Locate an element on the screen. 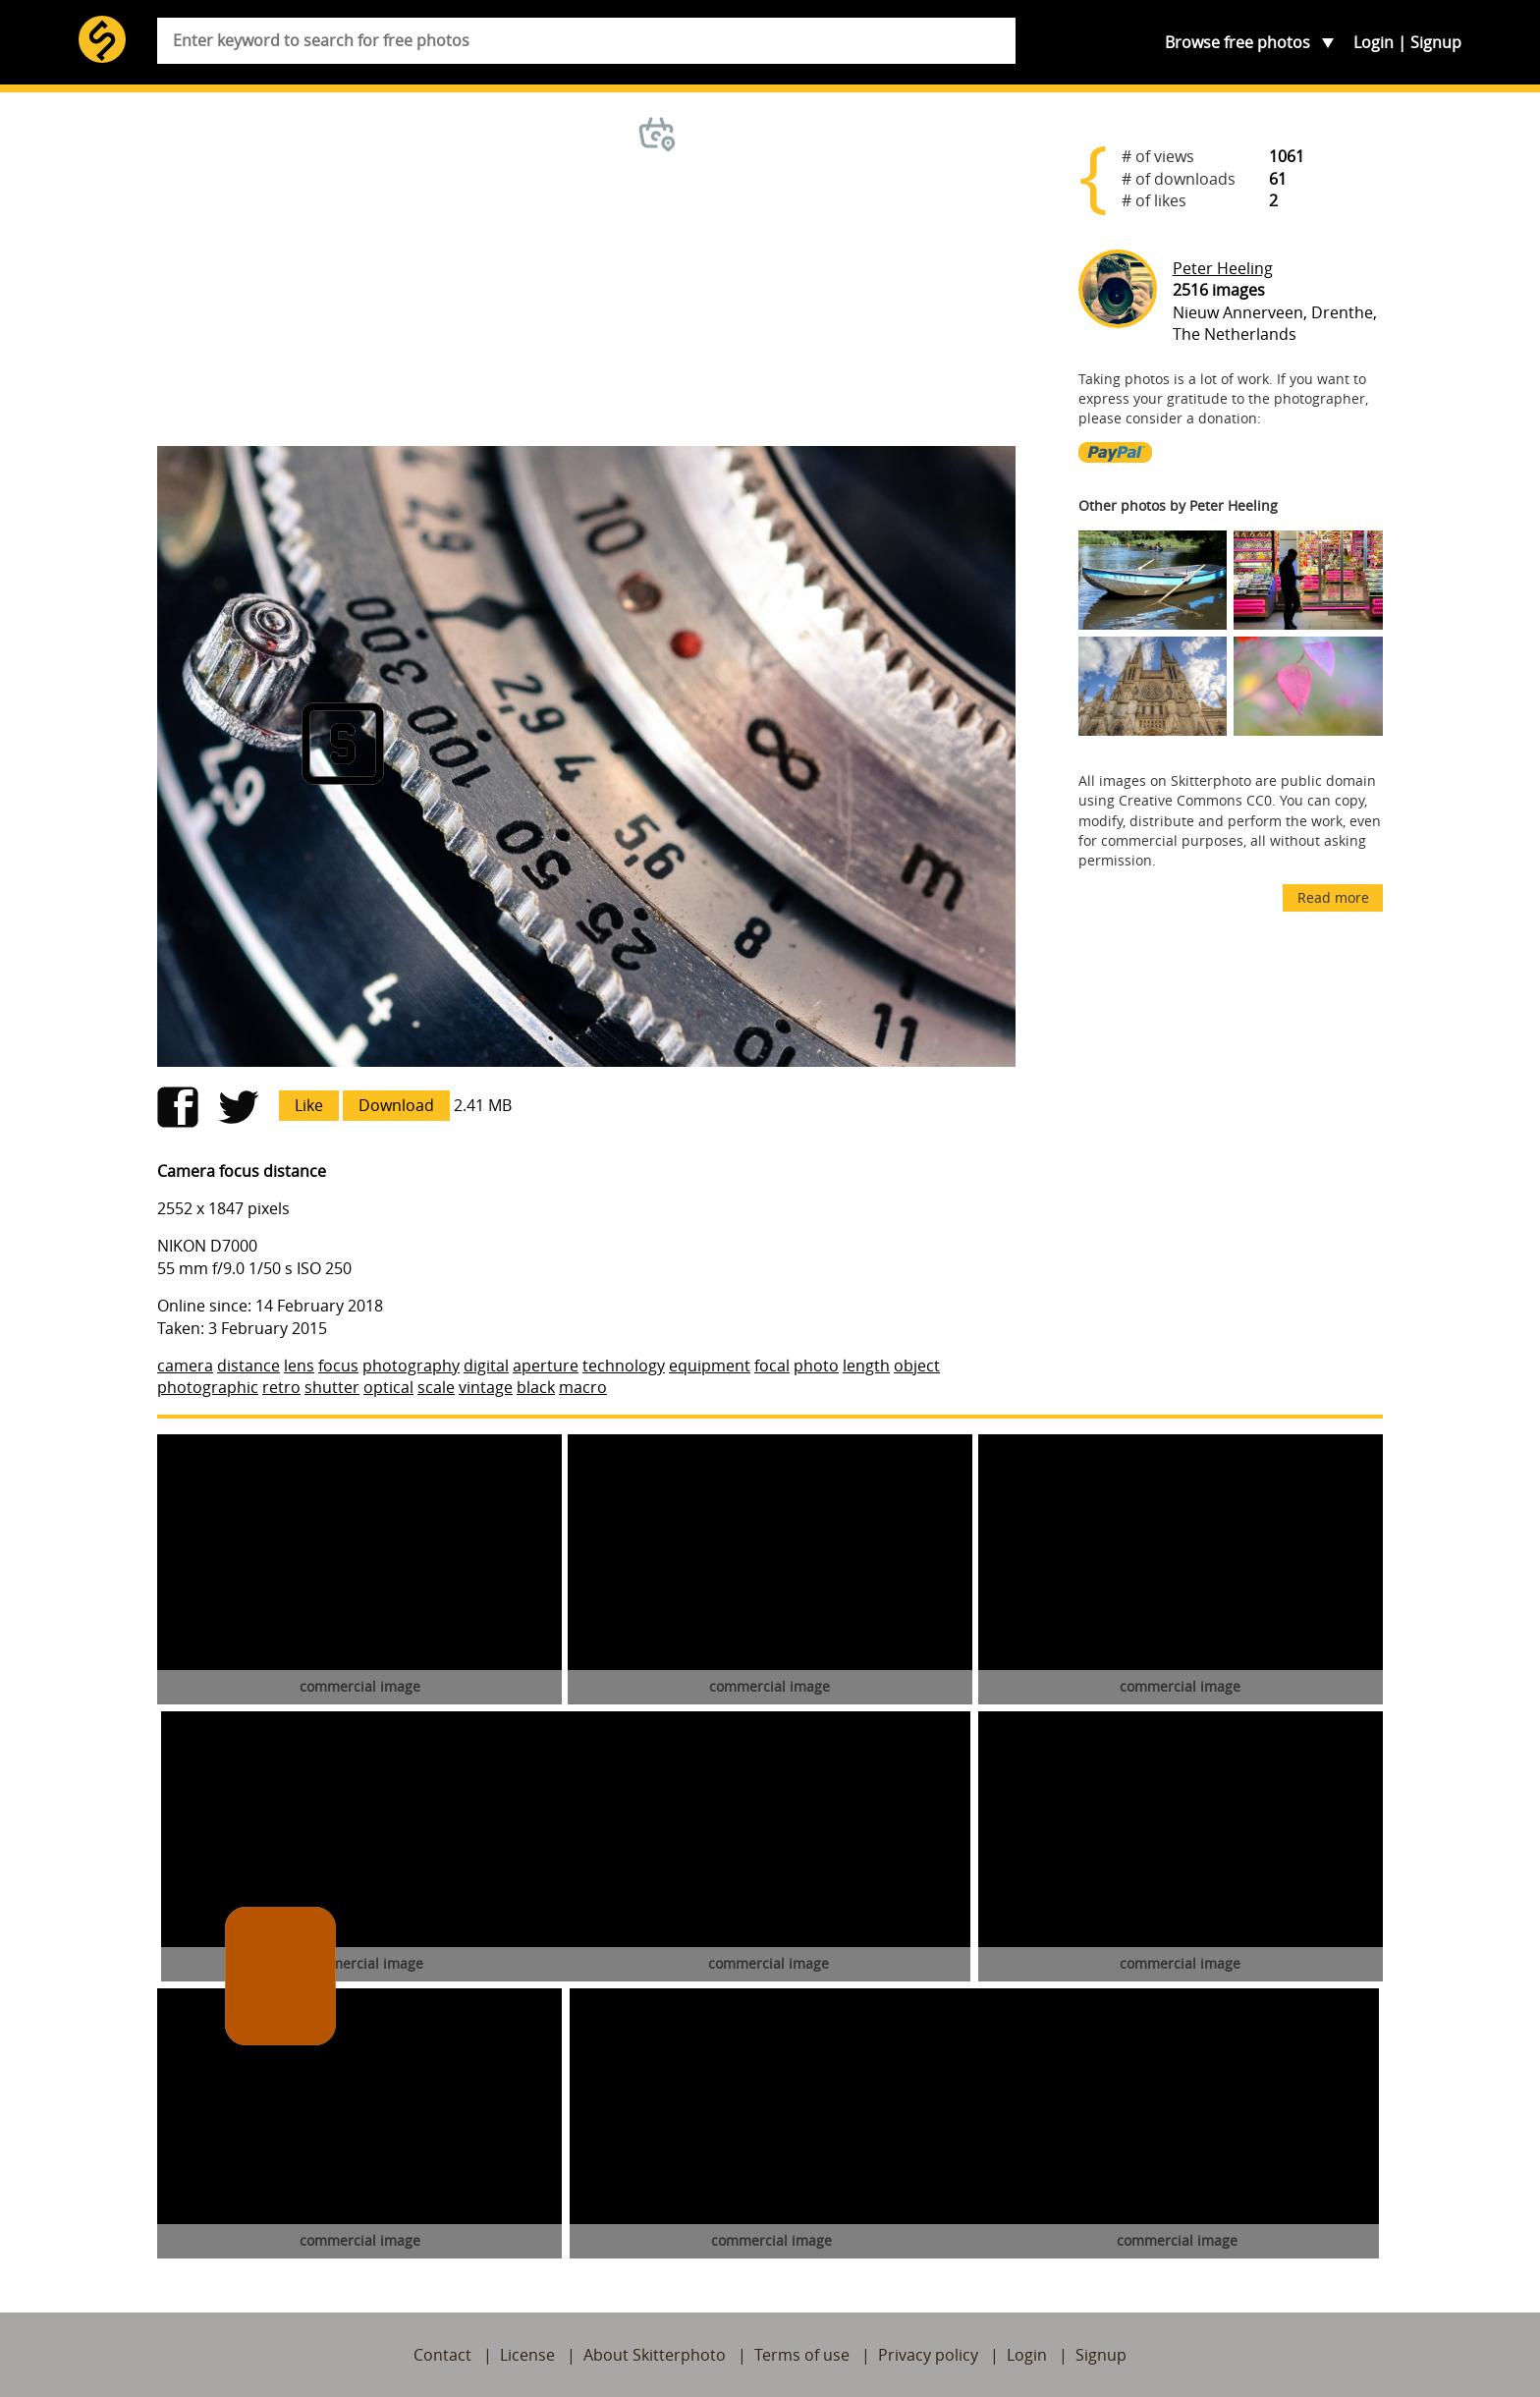  view pickup location for your basket is located at coordinates (656, 133).